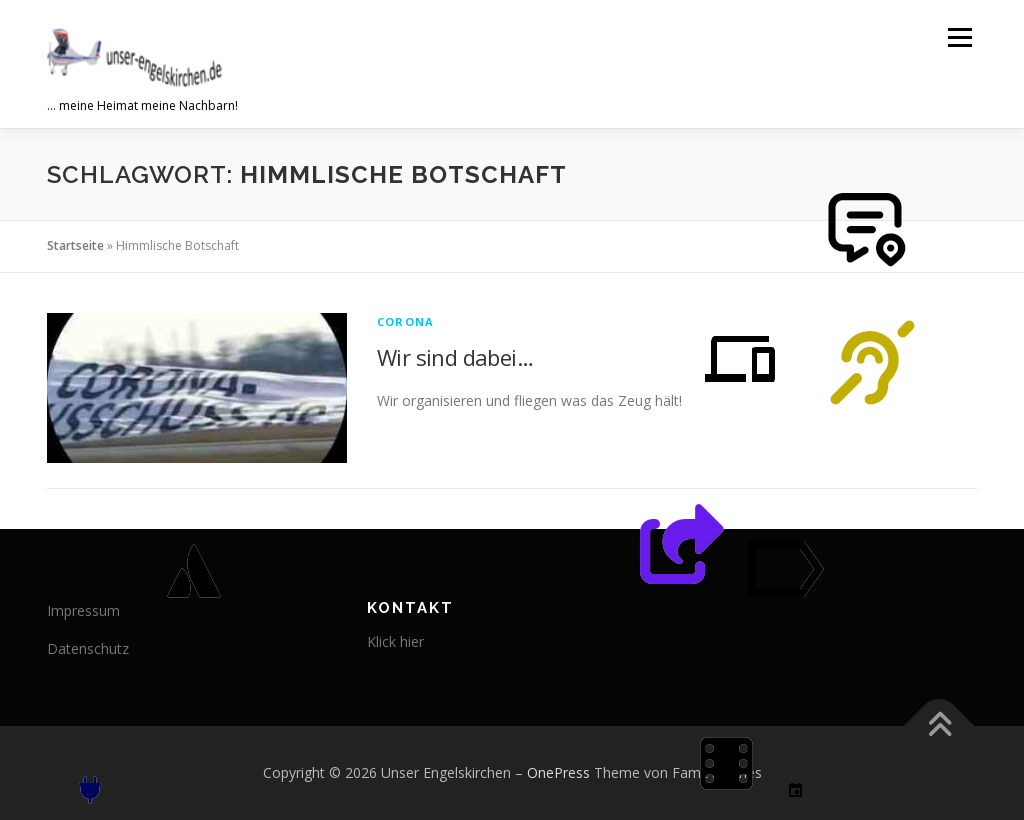  What do you see at coordinates (680, 544) in the screenshot?
I see `share content to another app or platform` at bounding box center [680, 544].